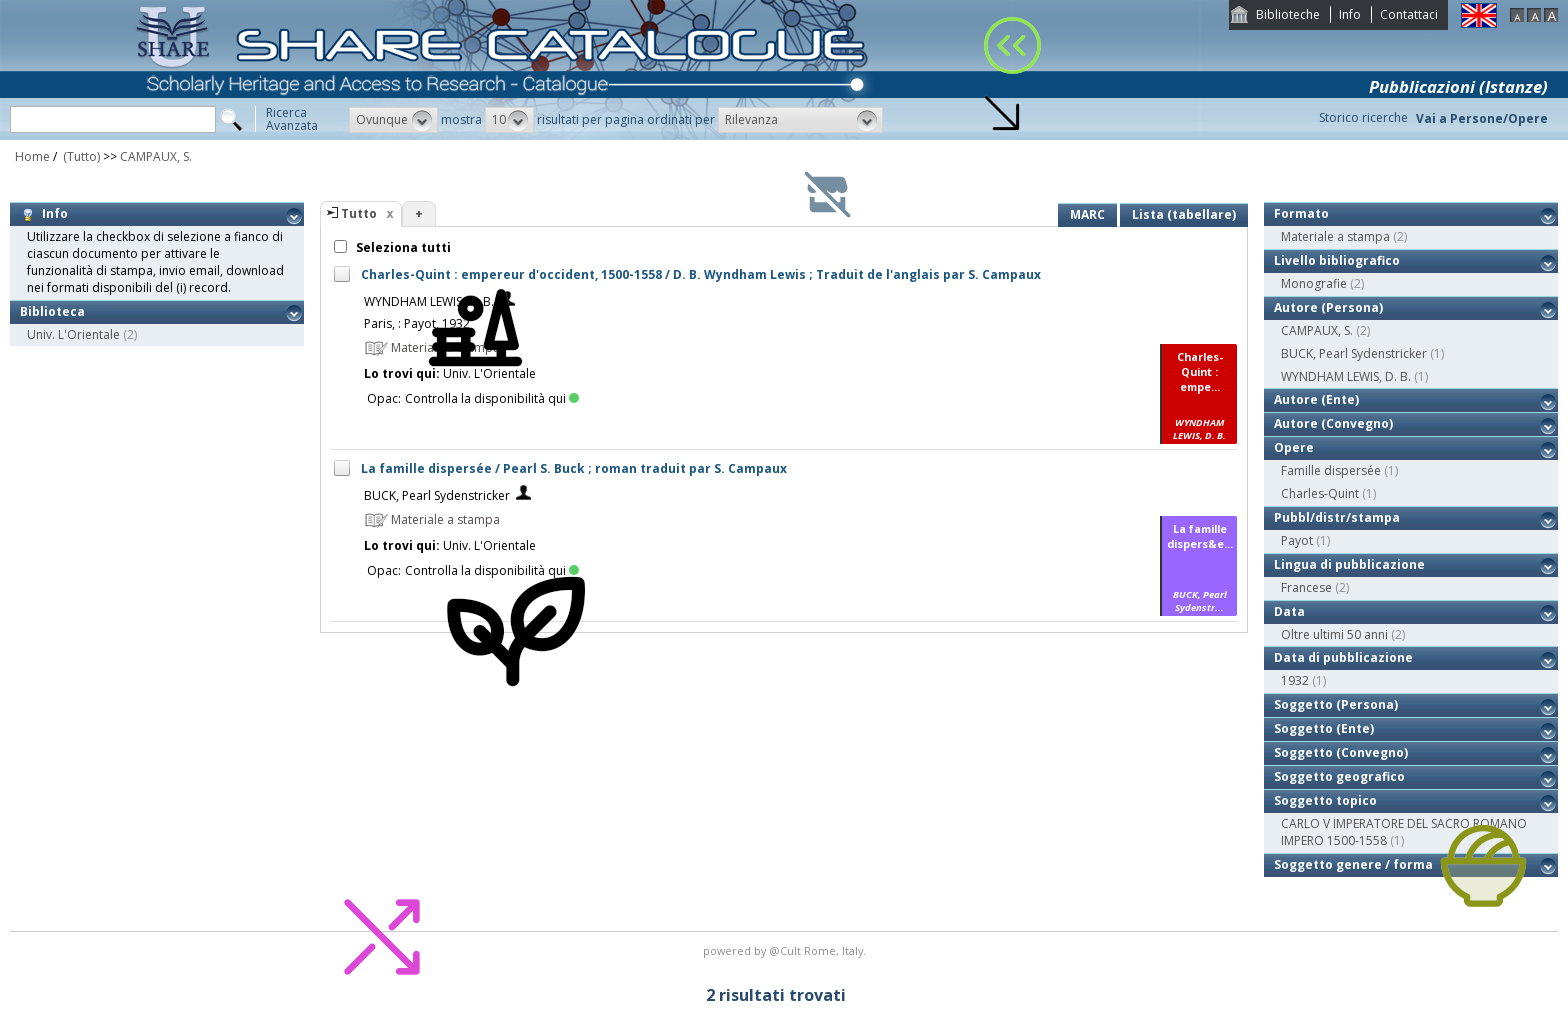  I want to click on go back to the beginning, so click(1012, 45).